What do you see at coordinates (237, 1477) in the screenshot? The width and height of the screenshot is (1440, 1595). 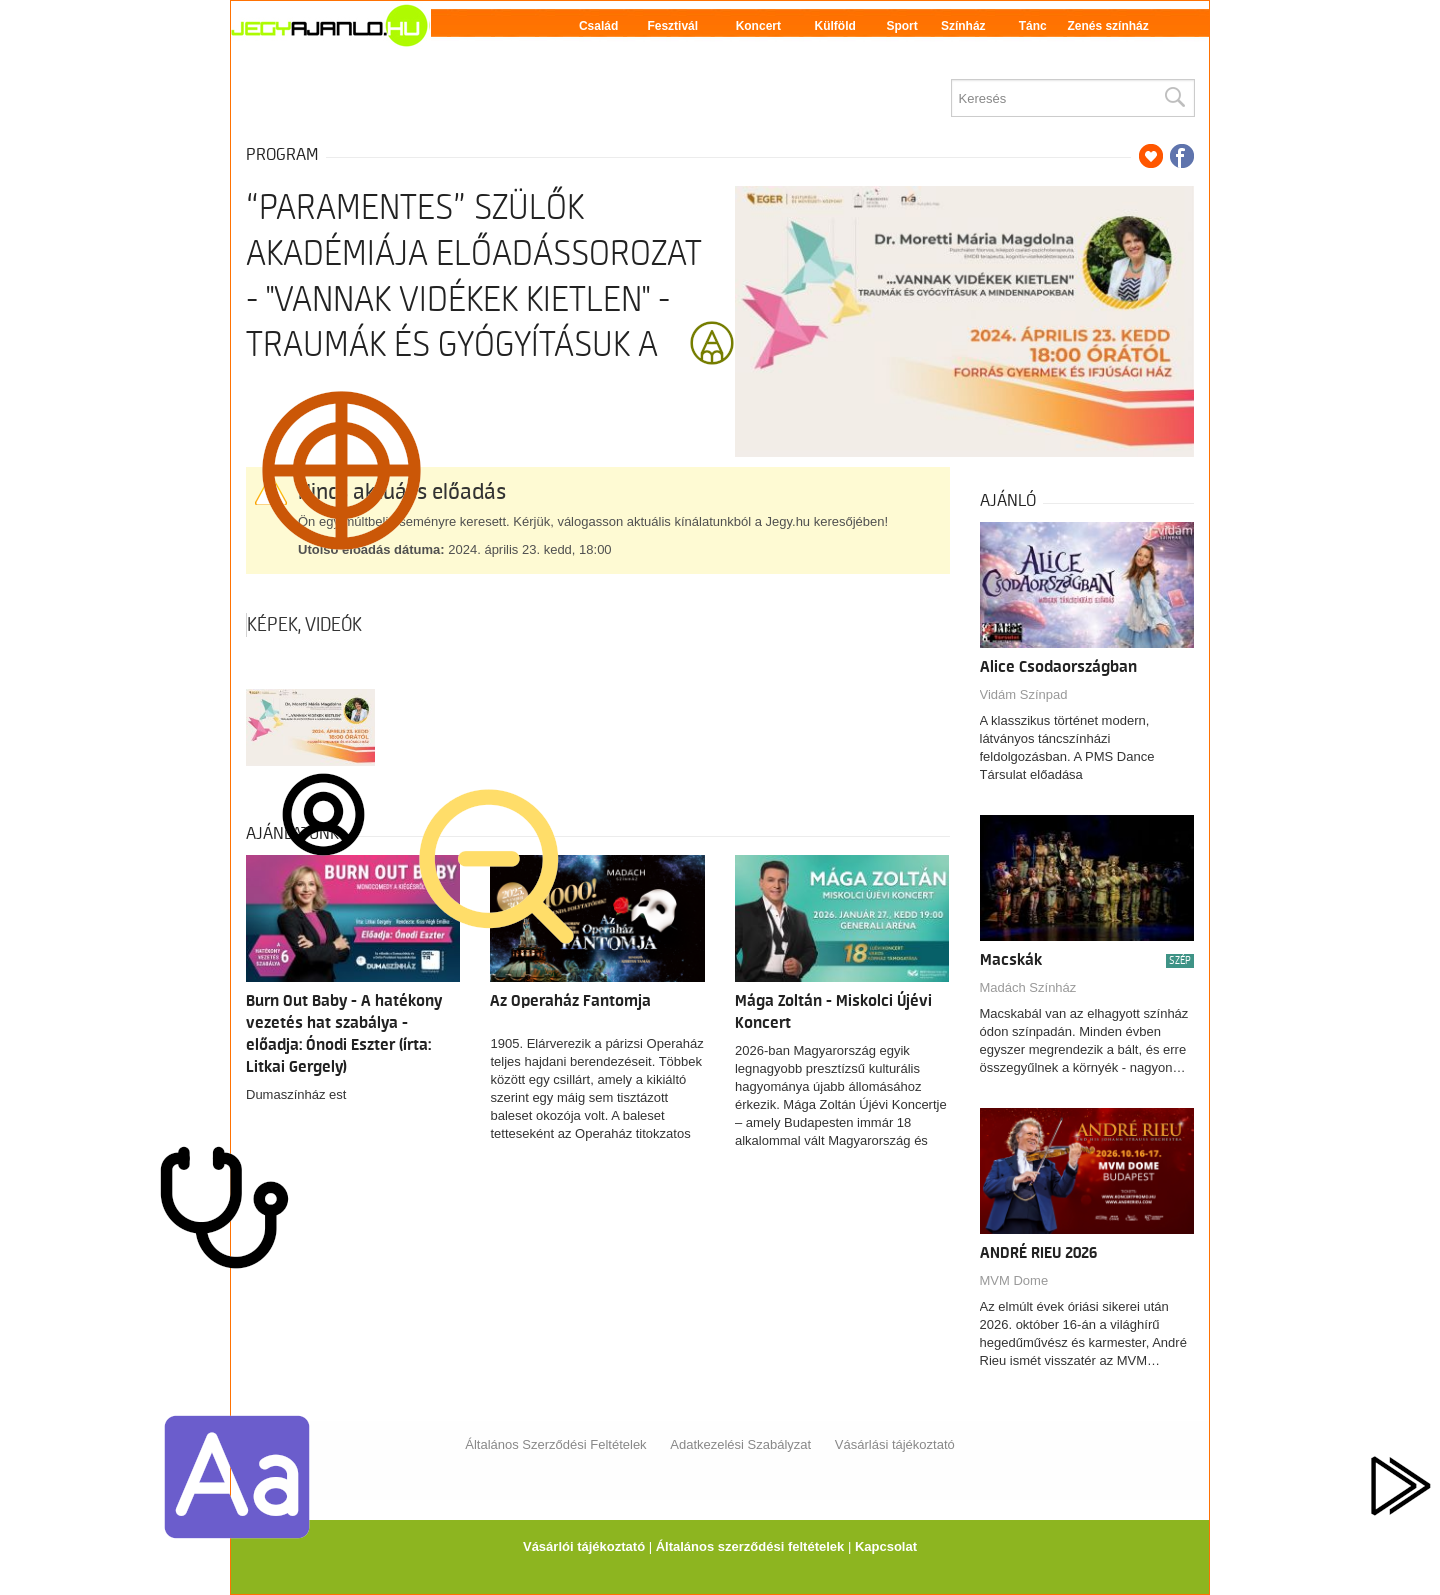 I see `change font size settings` at bounding box center [237, 1477].